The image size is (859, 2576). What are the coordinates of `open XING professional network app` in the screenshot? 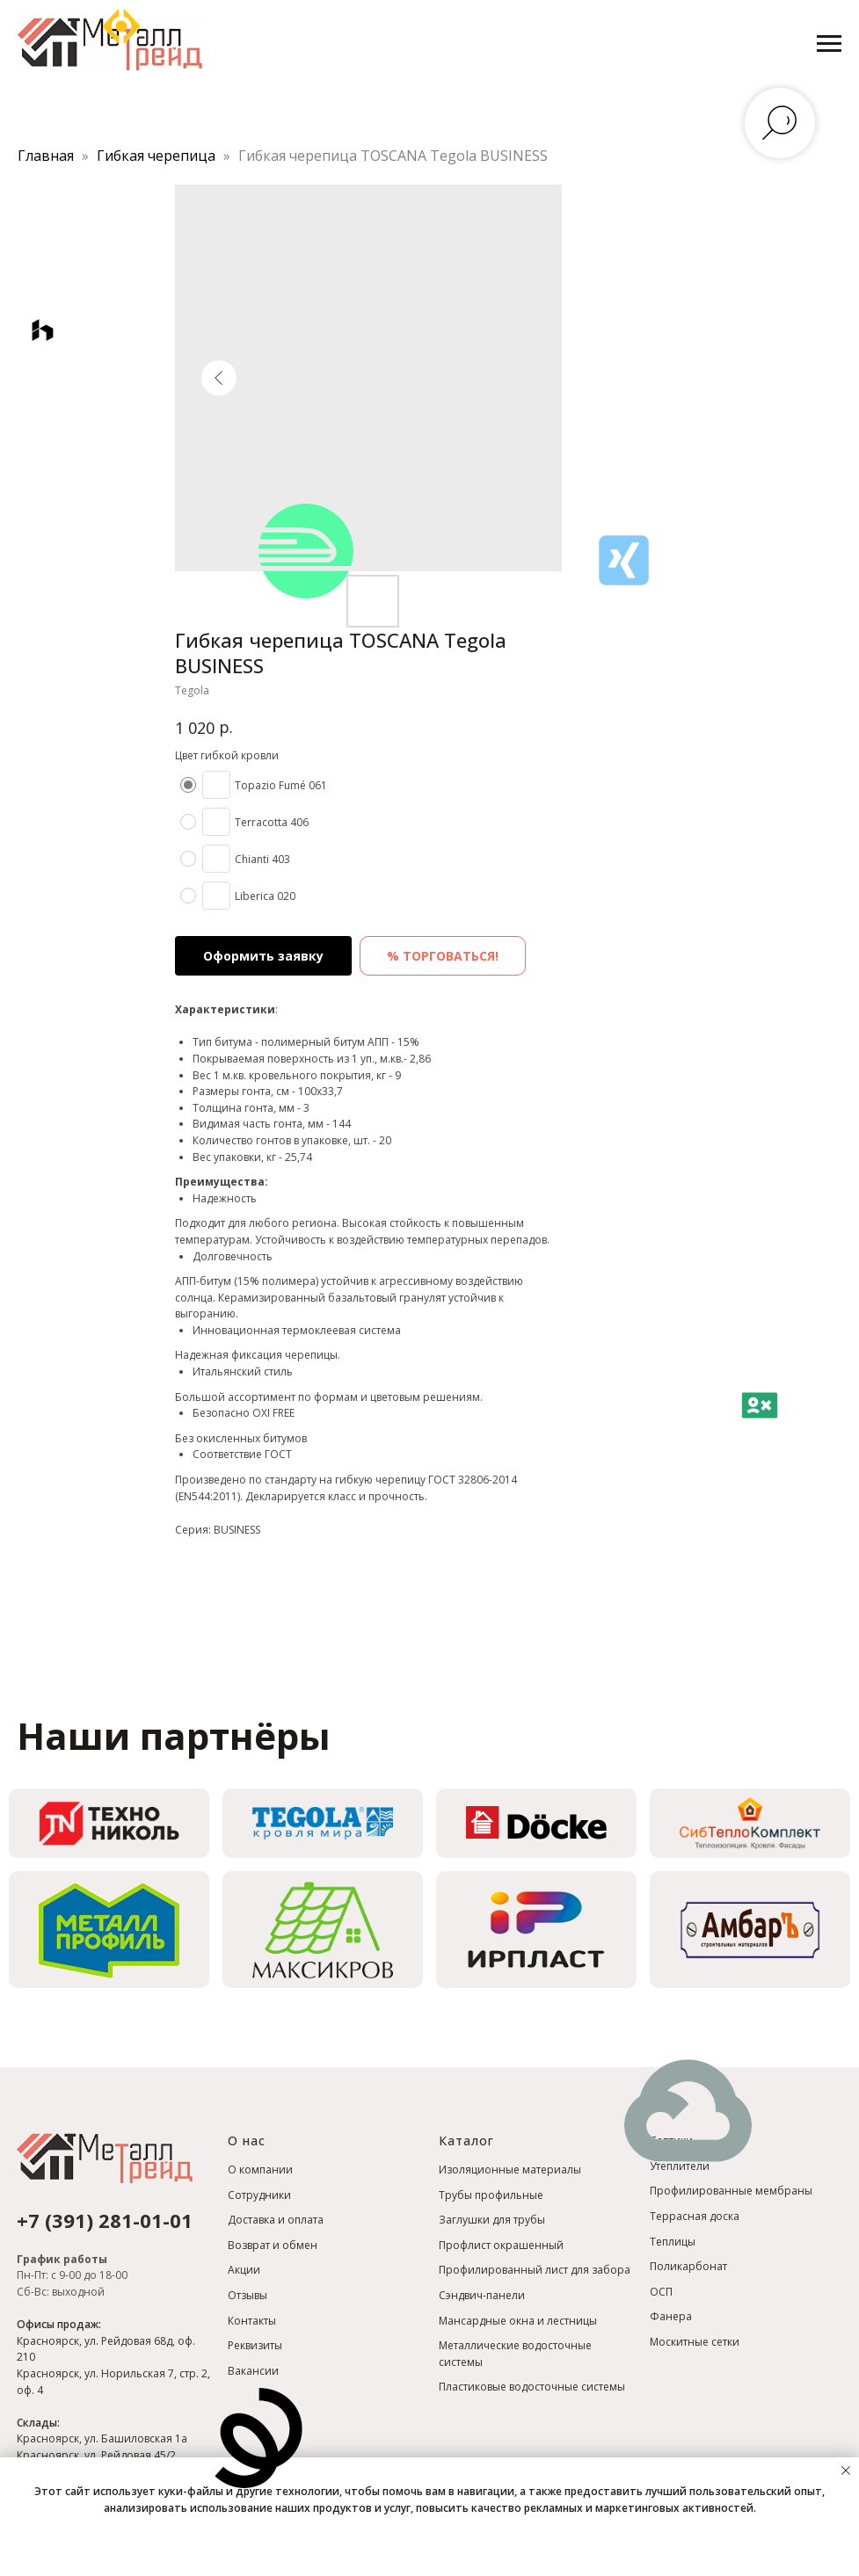 It's located at (623, 560).